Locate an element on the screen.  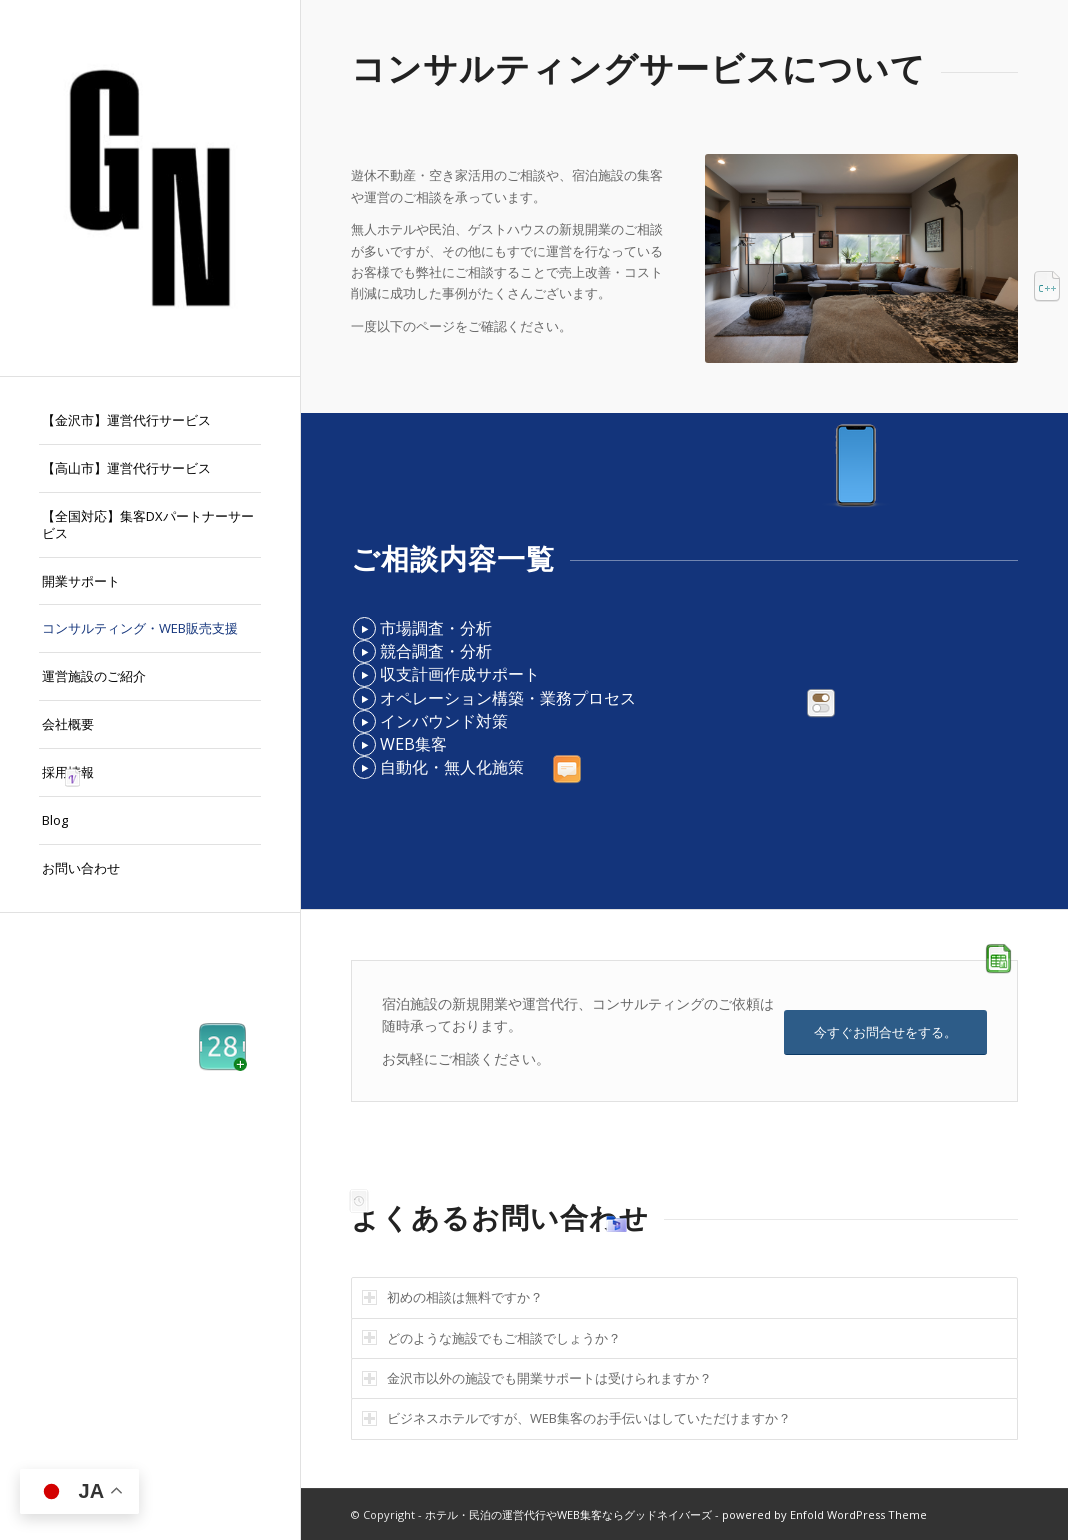
create a new calendar appointment is located at coordinates (222, 1046).